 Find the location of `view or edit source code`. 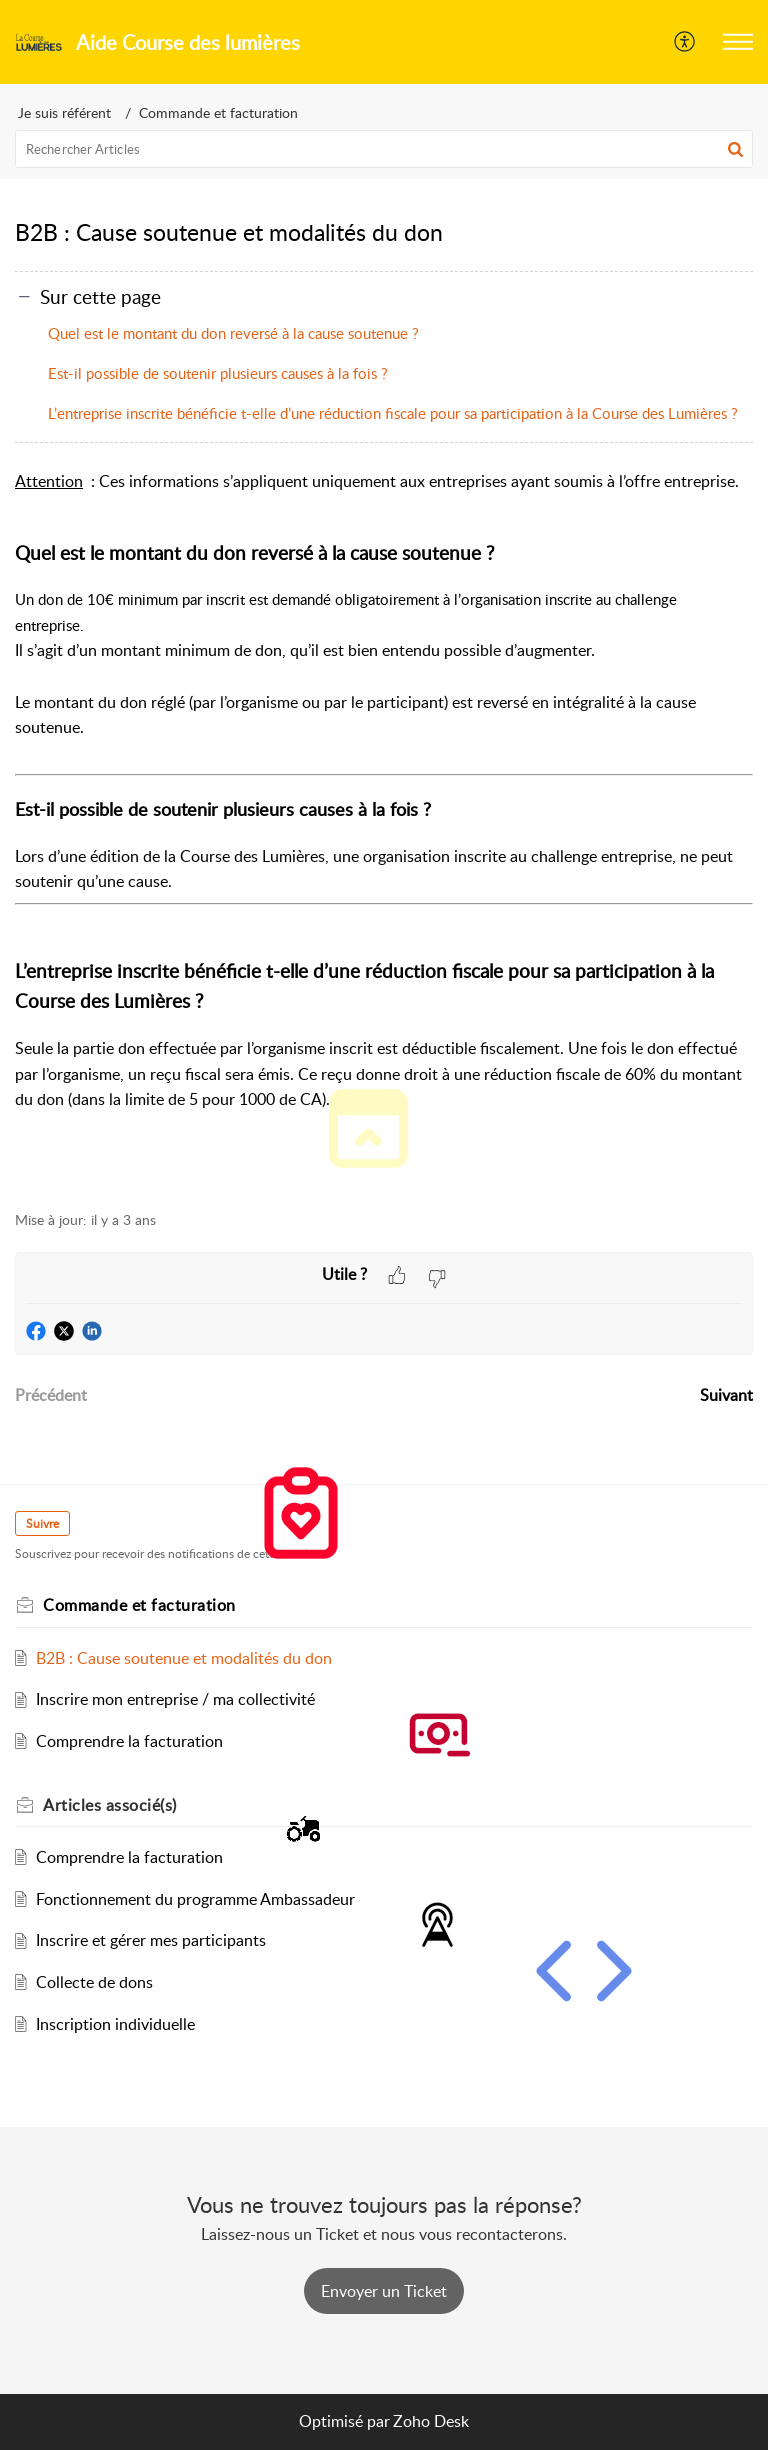

view or edit source code is located at coordinates (584, 1971).